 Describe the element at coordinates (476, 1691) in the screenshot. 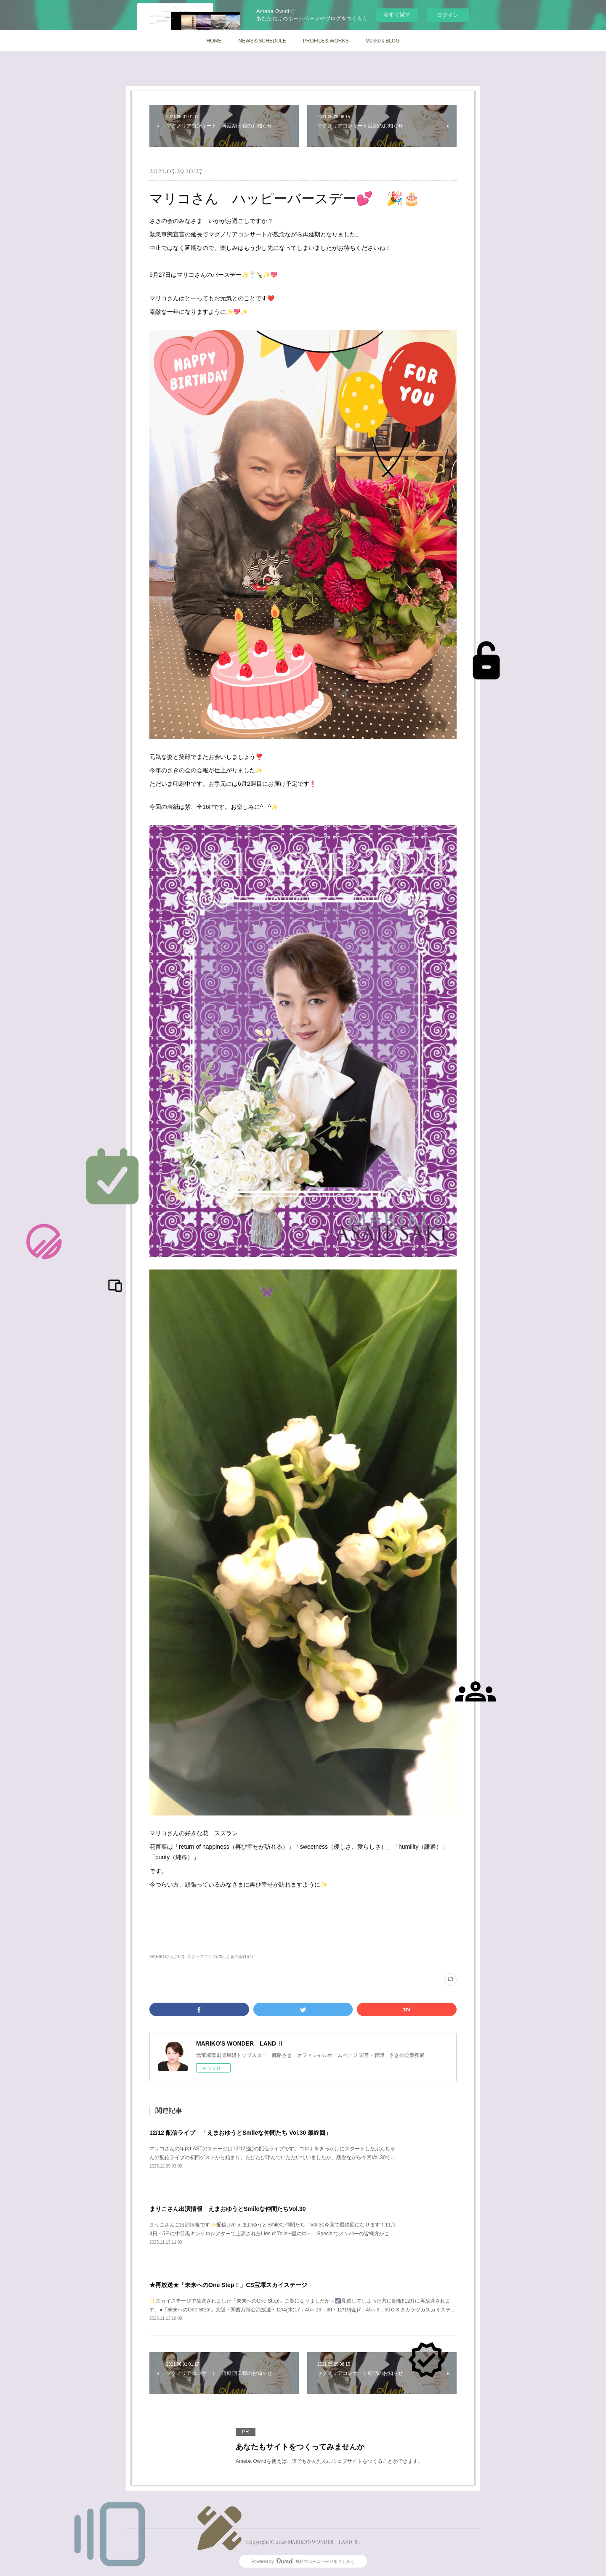

I see `view or manage groups` at that location.